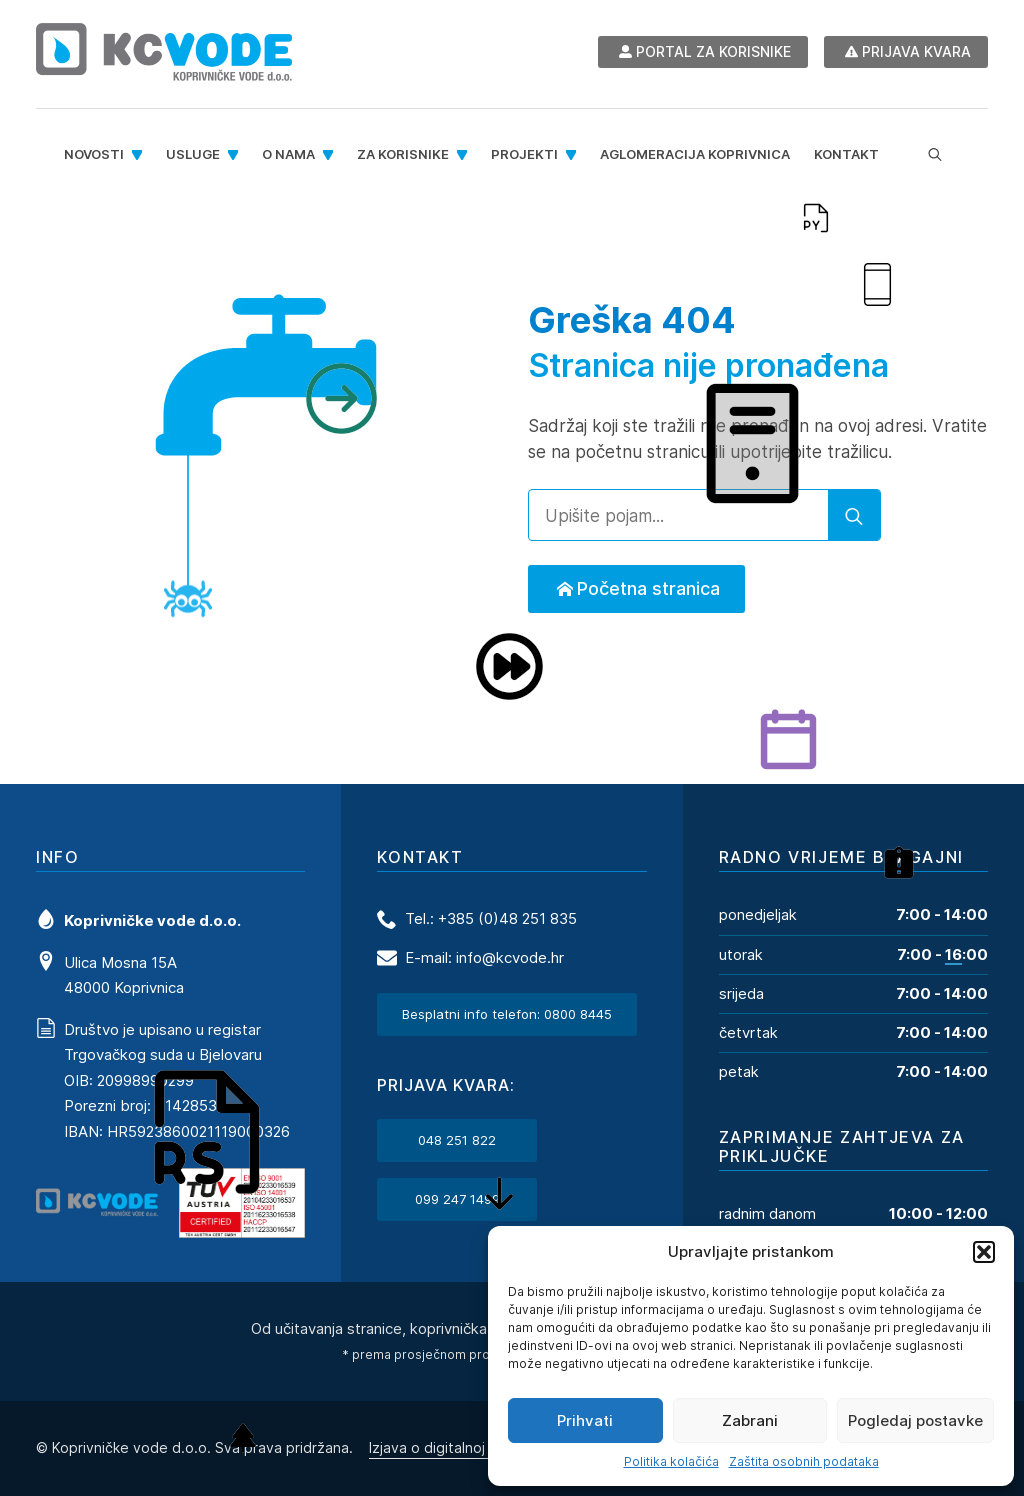 The image size is (1024, 1496). I want to click on a Rust source code file, so click(207, 1132).